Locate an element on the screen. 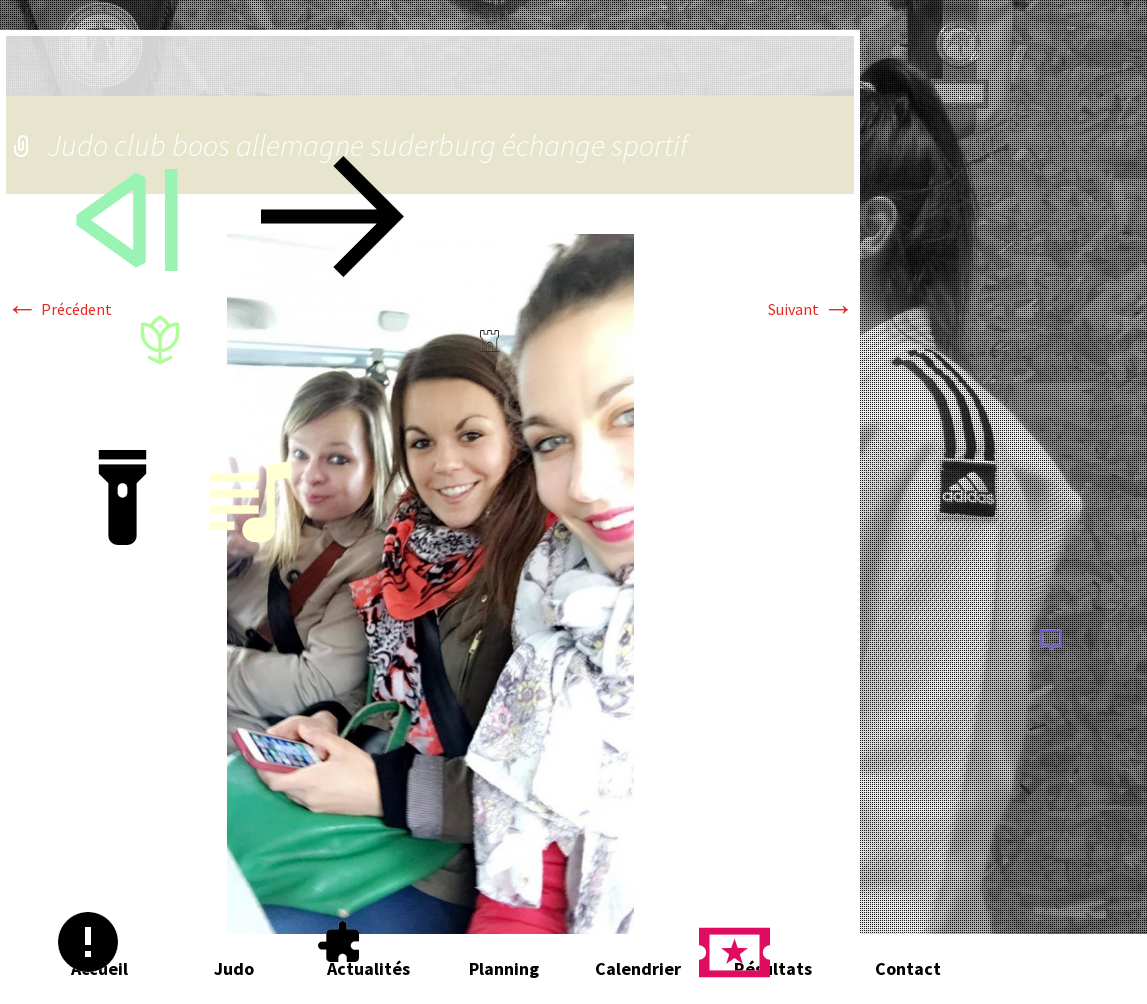 This screenshot has height=1004, width=1147. access garden or plant care features is located at coordinates (160, 340).